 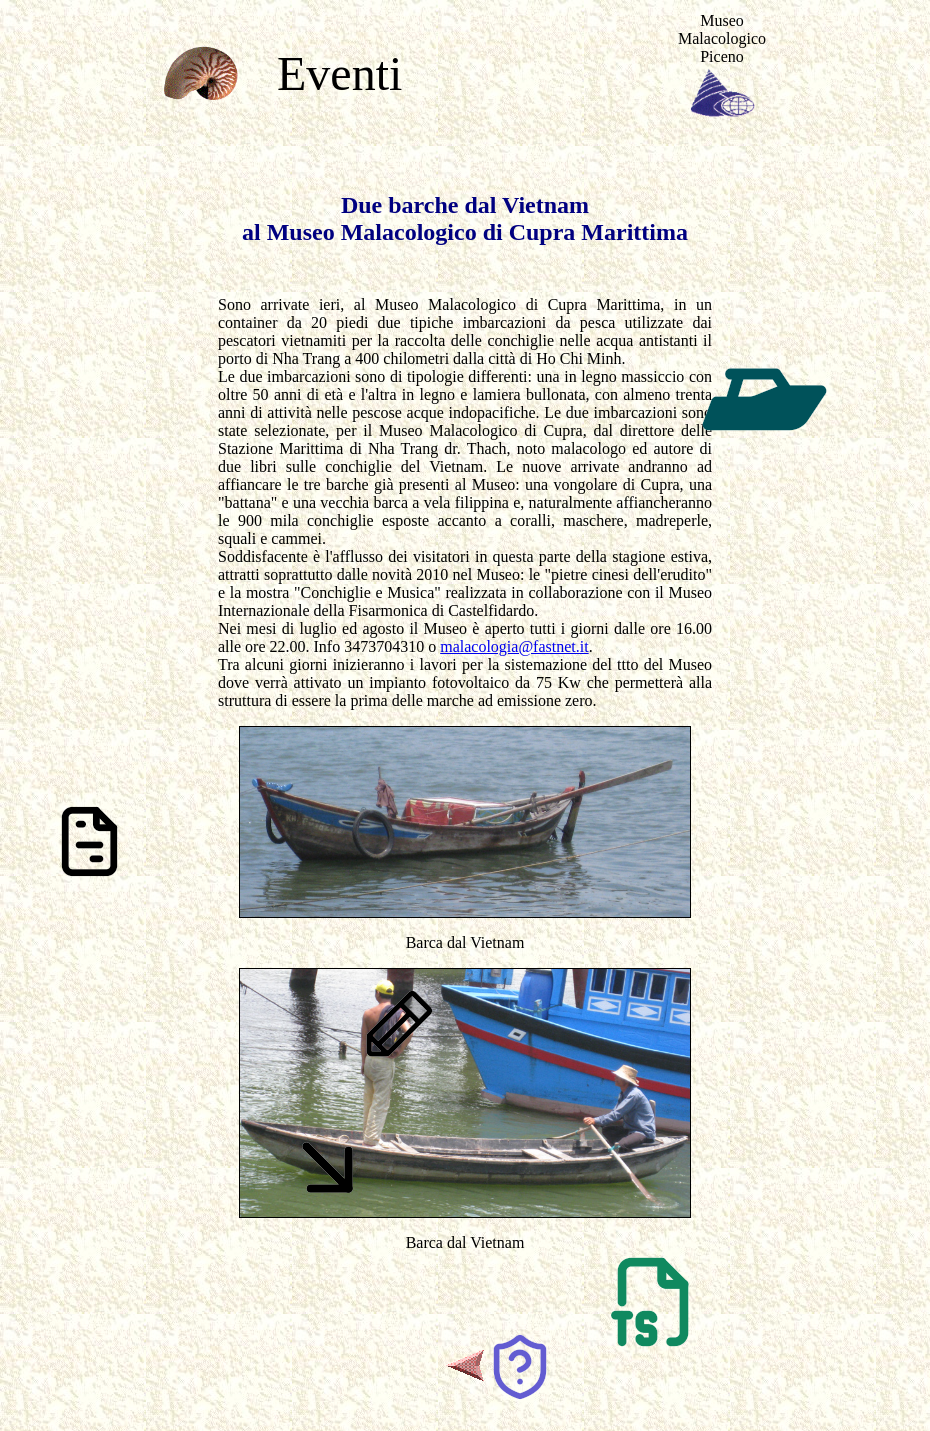 I want to click on access boat rental or marina services, so click(x=764, y=396).